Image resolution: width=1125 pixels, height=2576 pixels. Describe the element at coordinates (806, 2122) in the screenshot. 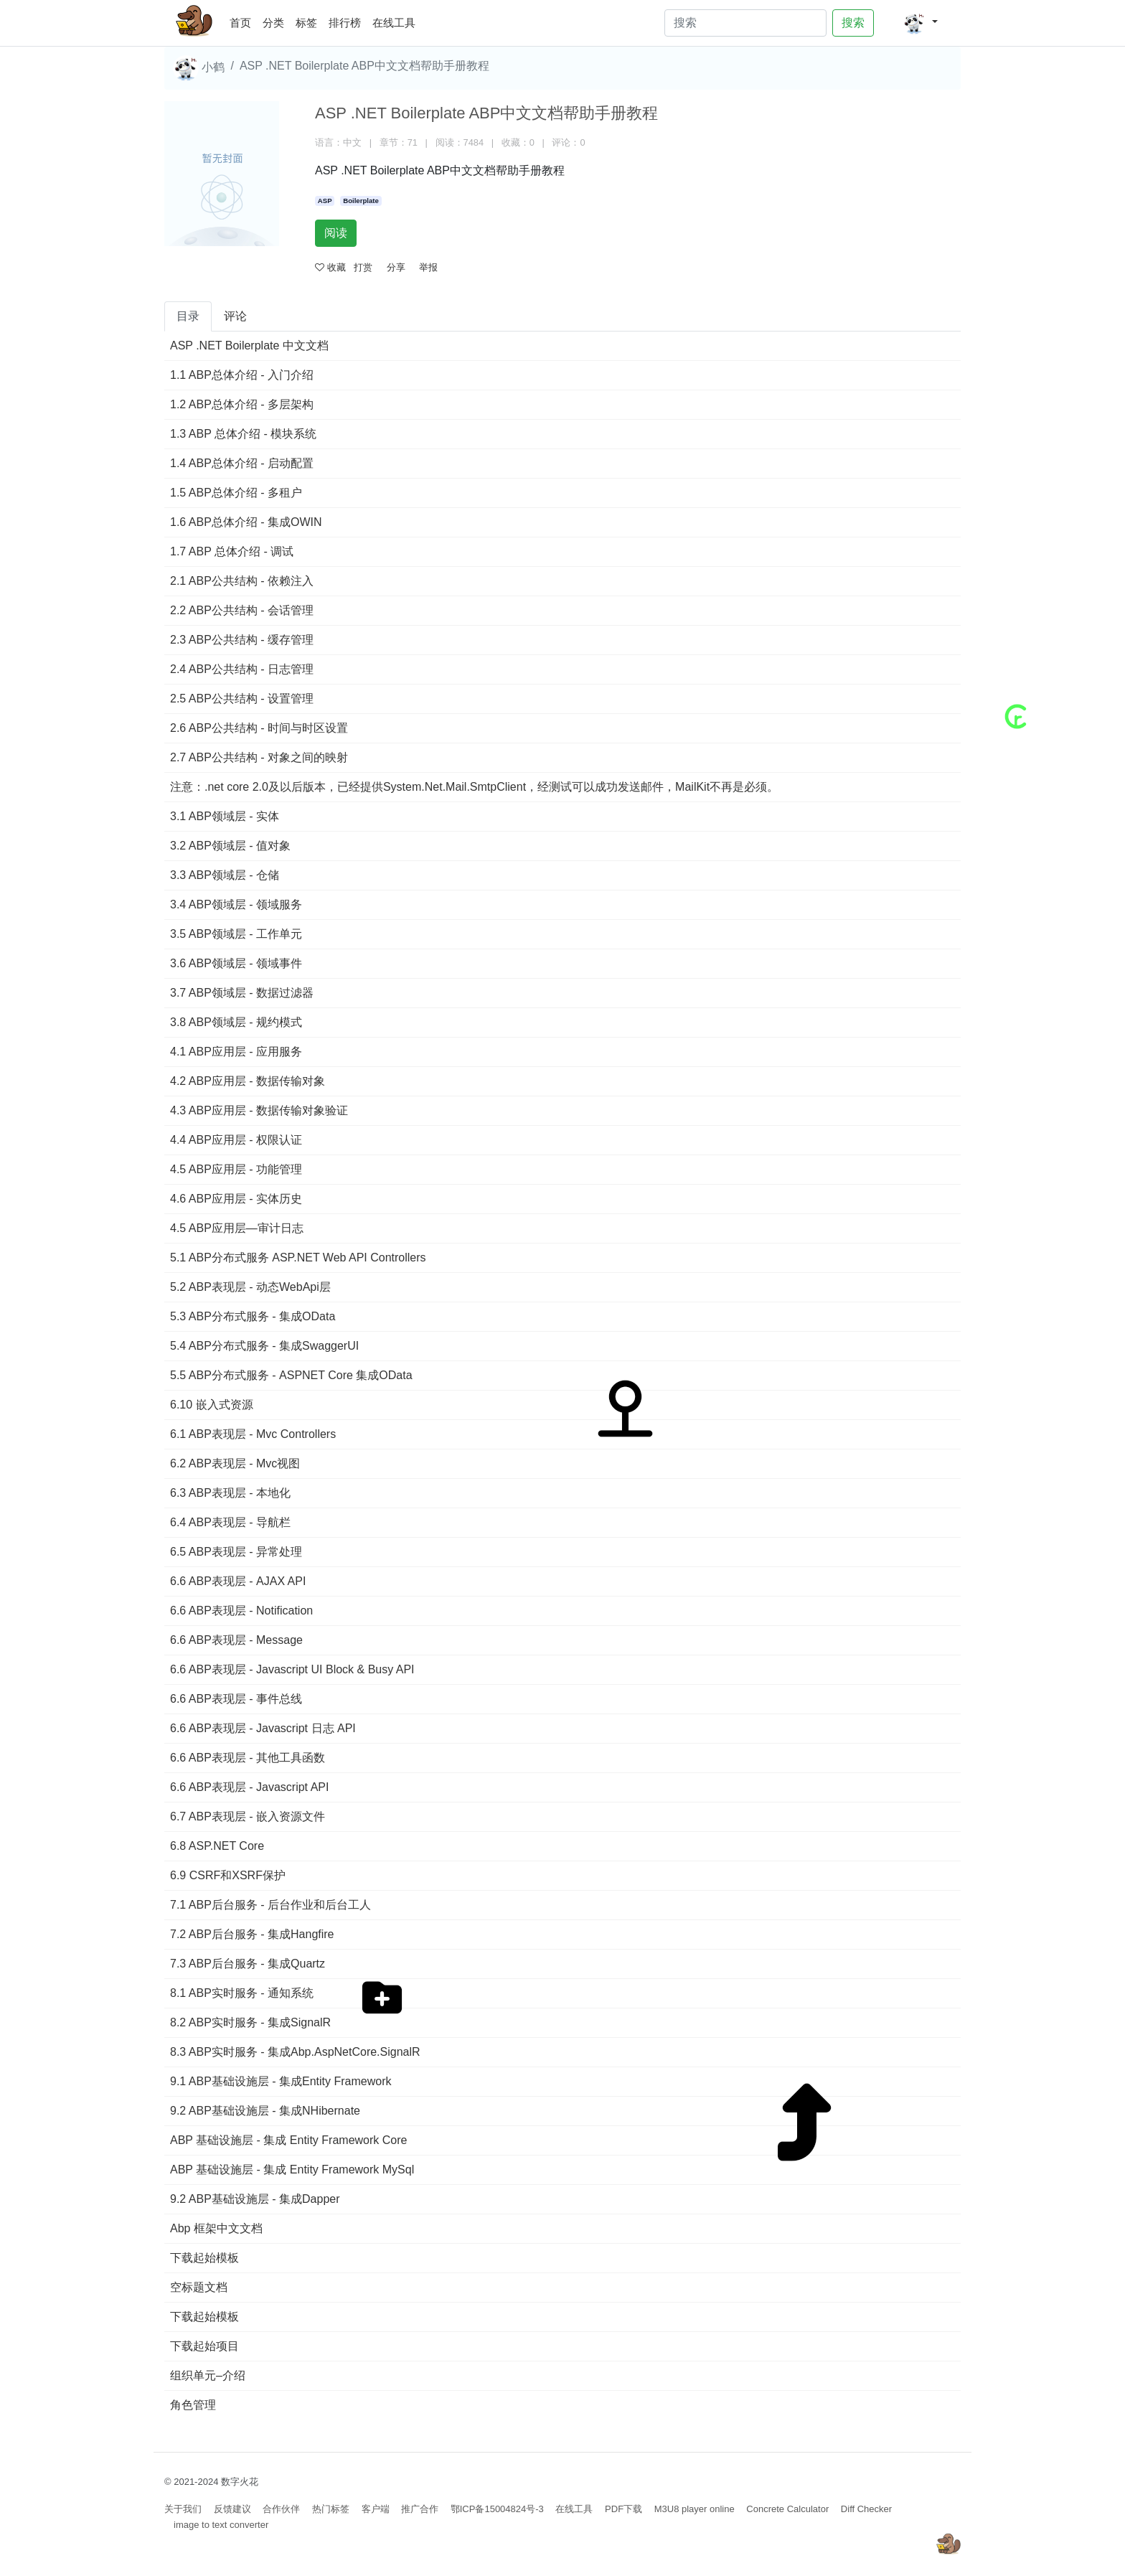

I see `turn right then continue forward` at that location.